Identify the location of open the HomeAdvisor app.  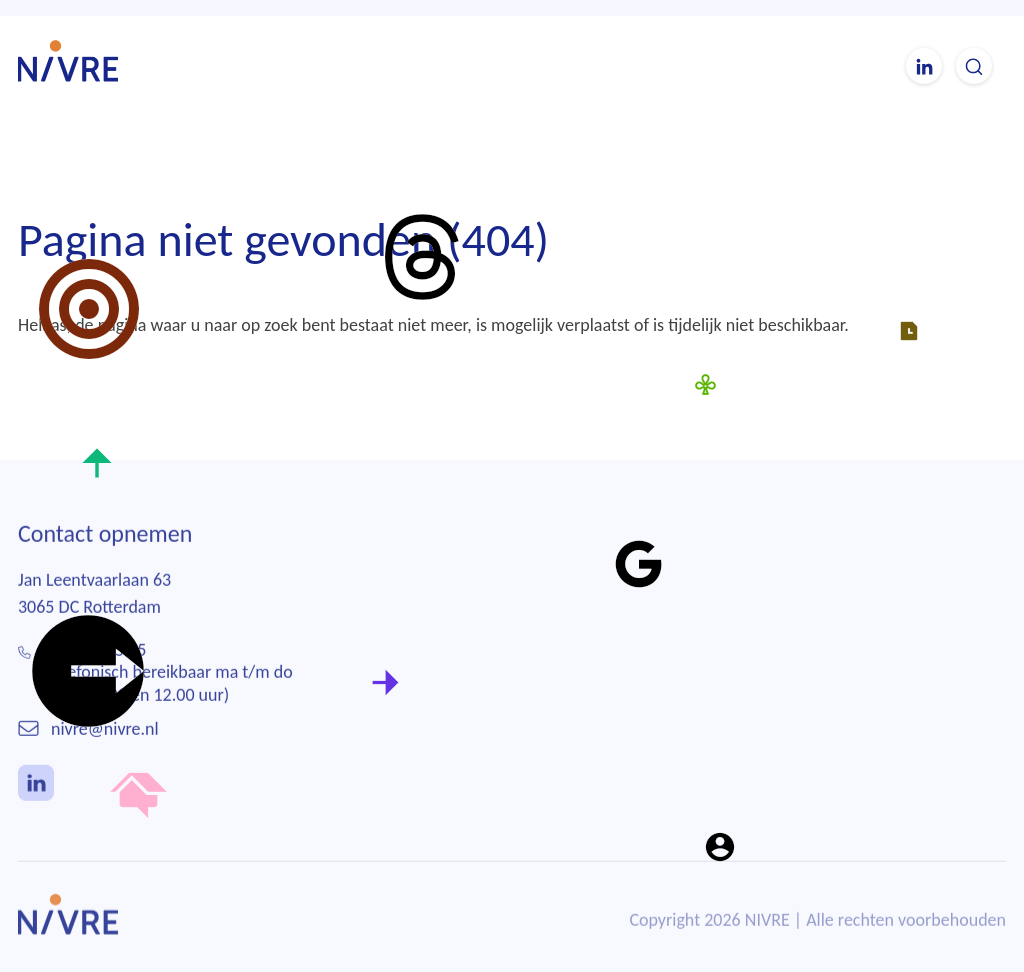
(138, 795).